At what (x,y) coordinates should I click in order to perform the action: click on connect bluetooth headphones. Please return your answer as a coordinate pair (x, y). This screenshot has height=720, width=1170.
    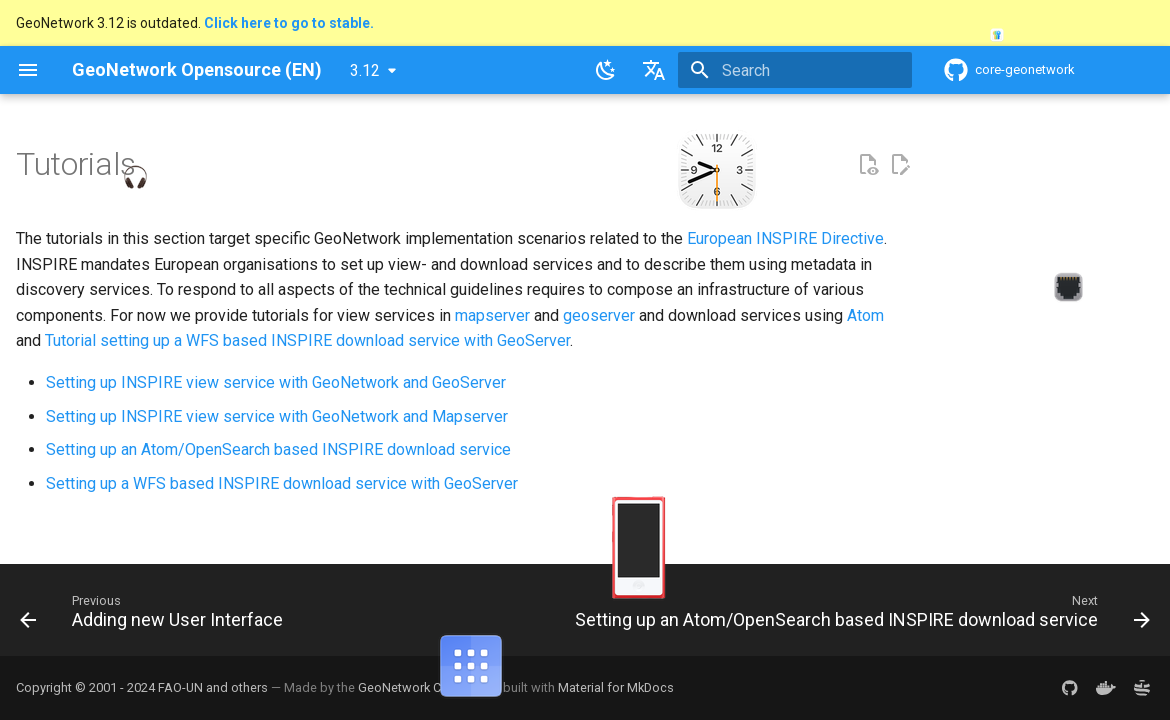
    Looking at the image, I should click on (135, 177).